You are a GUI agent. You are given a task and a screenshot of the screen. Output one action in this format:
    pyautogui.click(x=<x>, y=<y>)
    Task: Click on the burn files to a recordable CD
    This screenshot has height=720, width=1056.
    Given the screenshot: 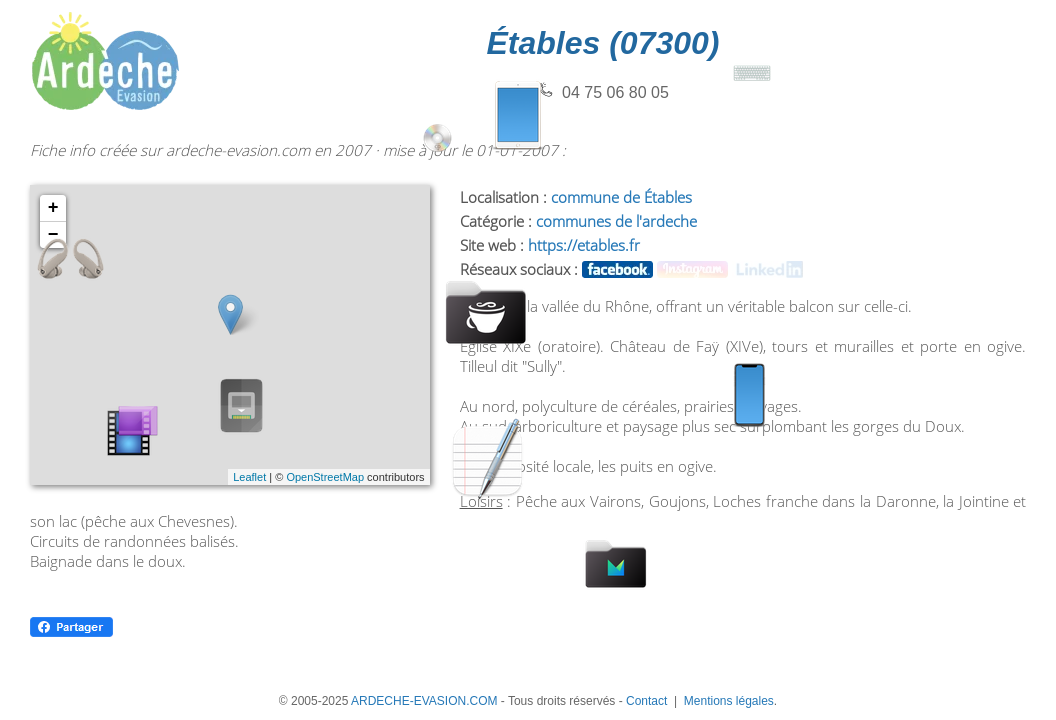 What is the action you would take?
    pyautogui.click(x=437, y=138)
    